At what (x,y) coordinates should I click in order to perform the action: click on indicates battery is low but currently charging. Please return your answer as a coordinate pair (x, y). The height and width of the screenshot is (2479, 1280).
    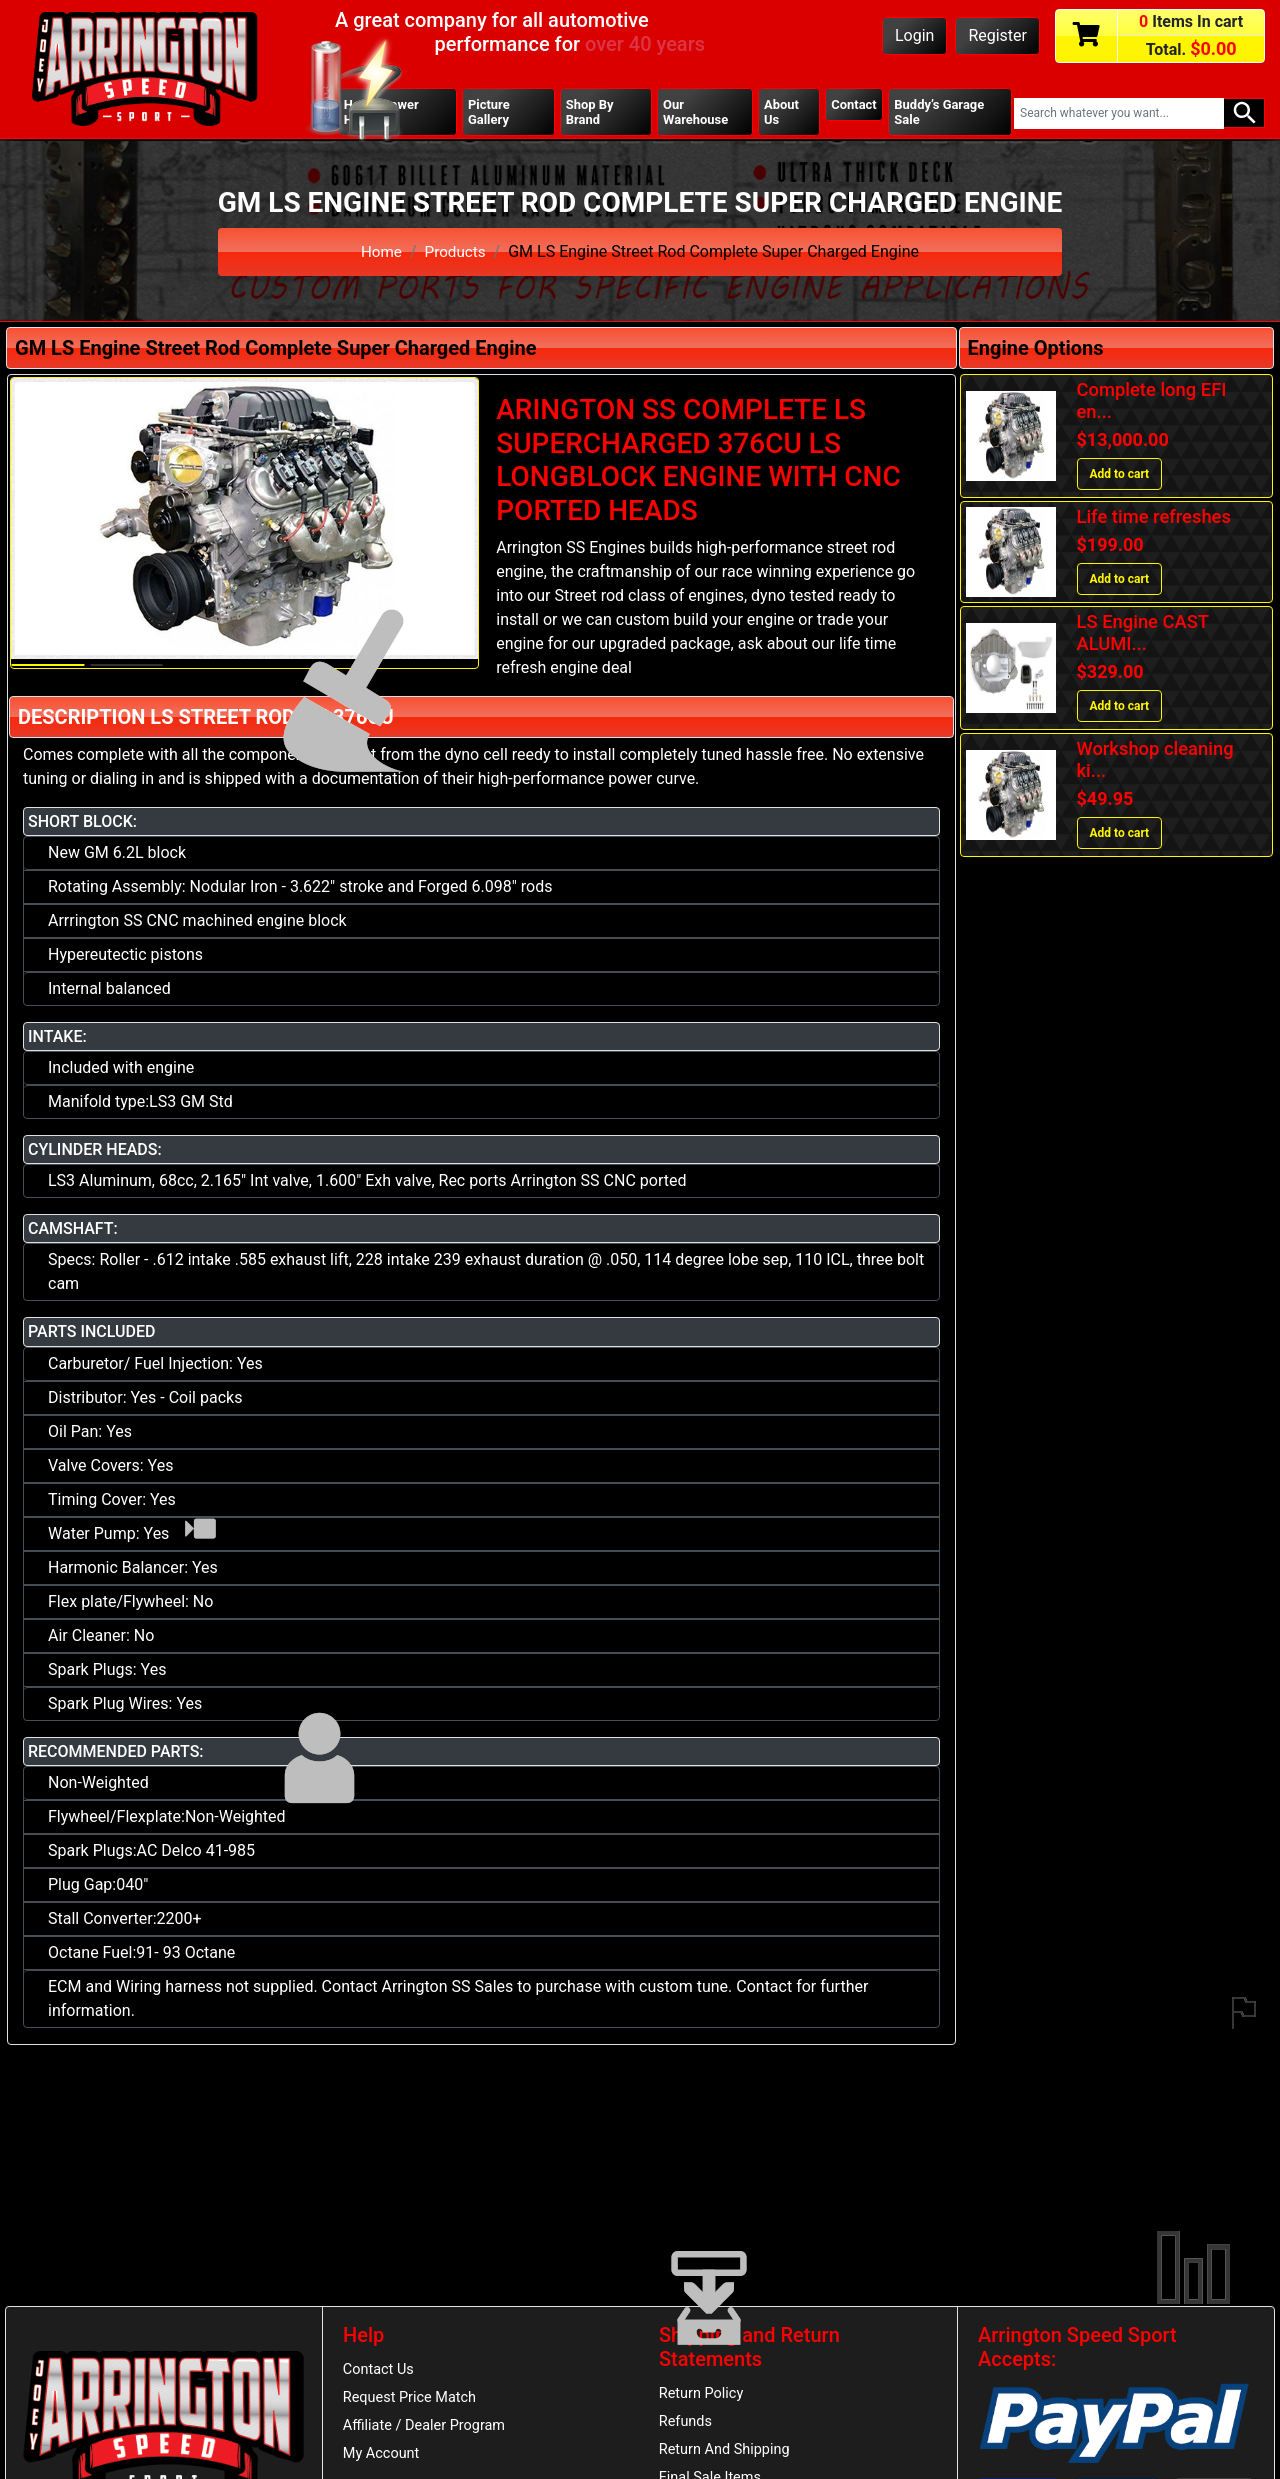
    Looking at the image, I should click on (351, 89).